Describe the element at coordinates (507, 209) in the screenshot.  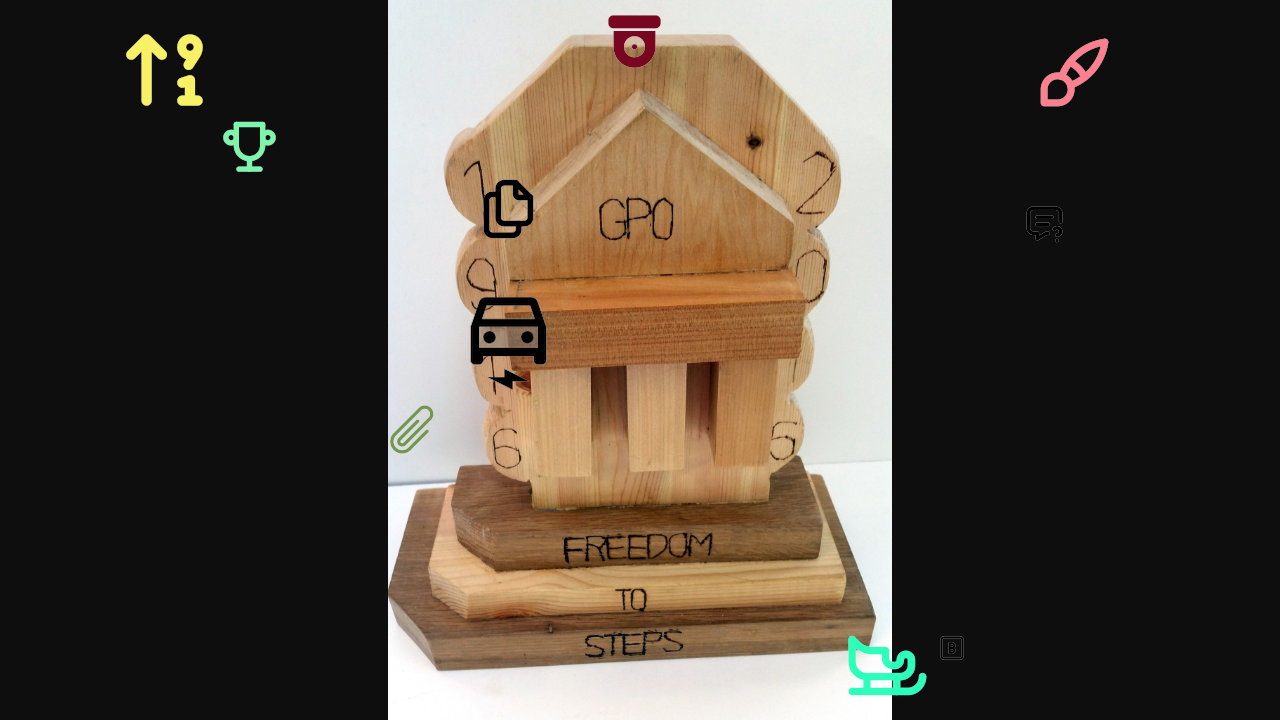
I see `view multiple files or documents` at that location.